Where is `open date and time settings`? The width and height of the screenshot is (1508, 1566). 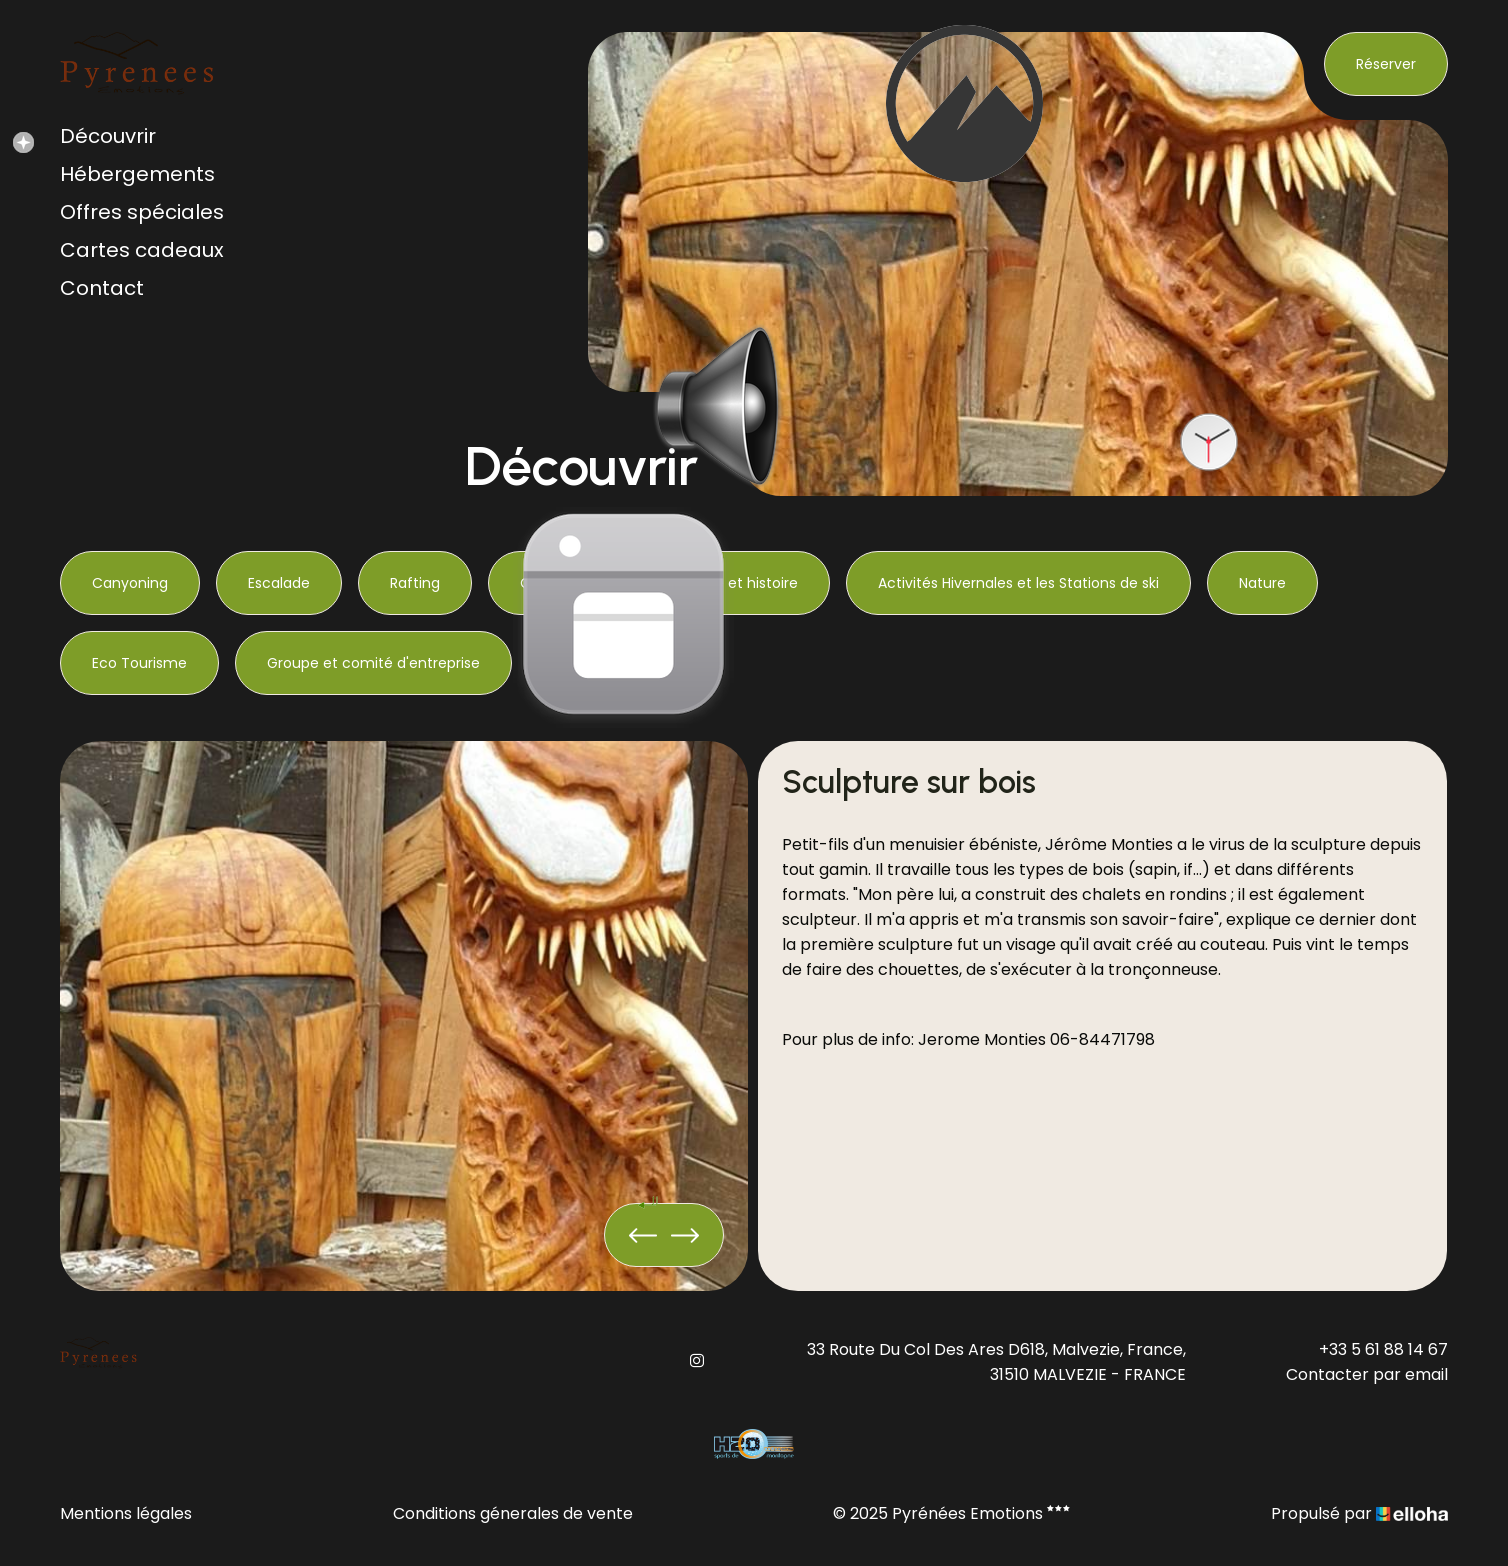 open date and time settings is located at coordinates (1209, 442).